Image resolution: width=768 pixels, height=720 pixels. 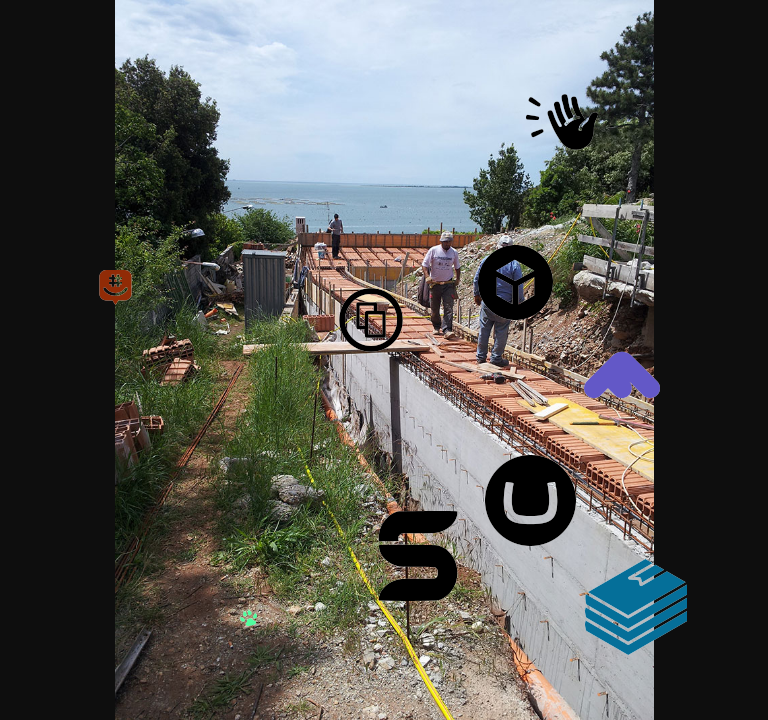 I want to click on open GroupMe messaging app, so click(x=115, y=287).